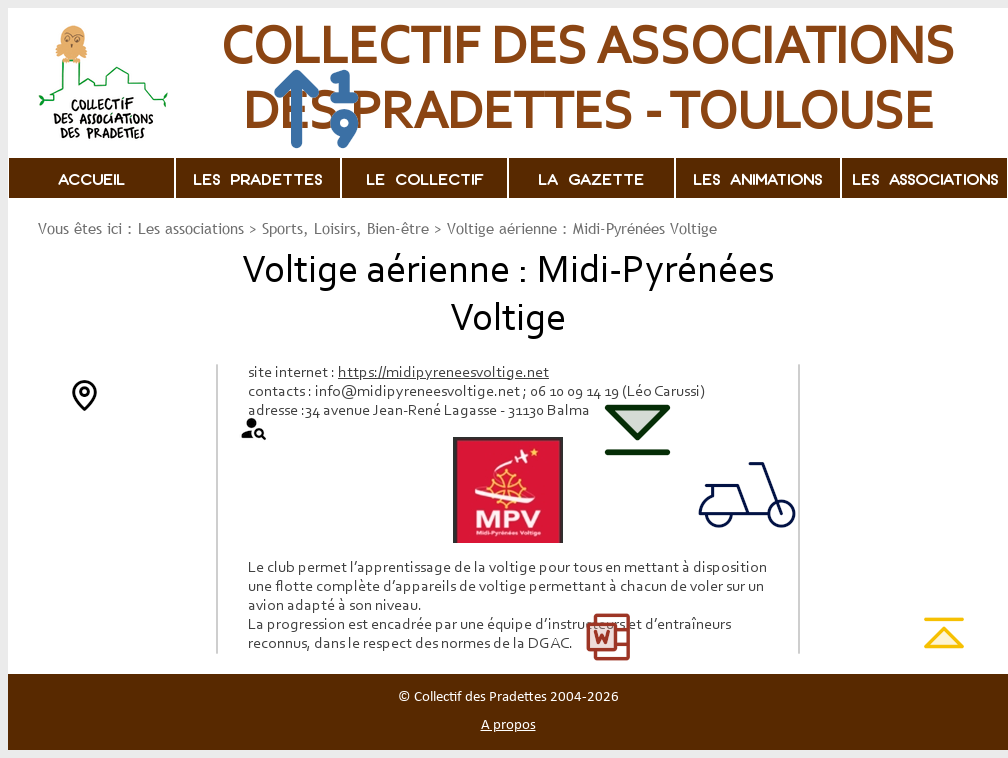 The width and height of the screenshot is (1008, 758). What do you see at coordinates (637, 428) in the screenshot?
I see `expand content below` at bounding box center [637, 428].